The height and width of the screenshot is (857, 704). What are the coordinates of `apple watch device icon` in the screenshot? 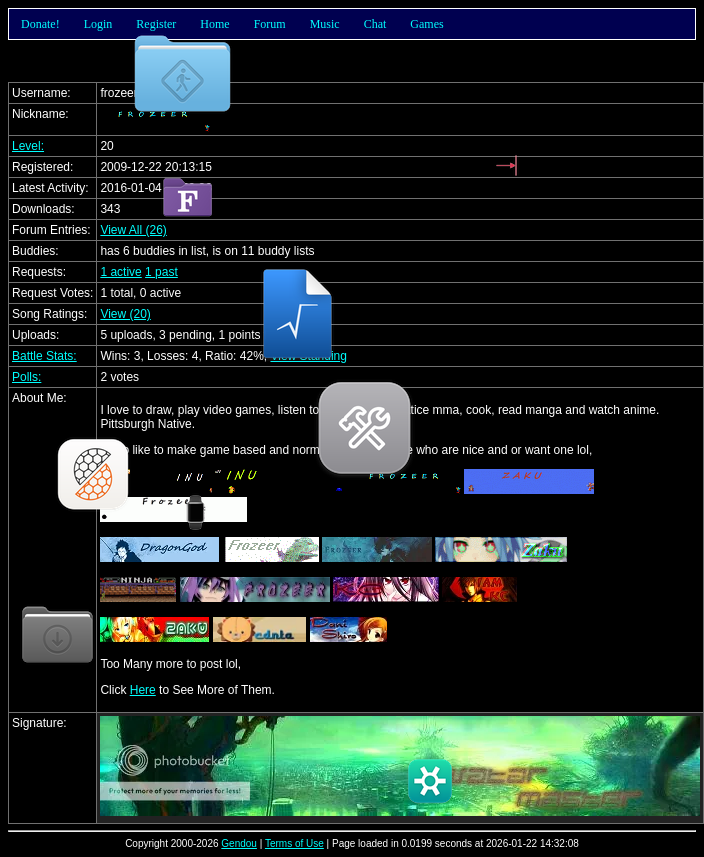 It's located at (195, 512).